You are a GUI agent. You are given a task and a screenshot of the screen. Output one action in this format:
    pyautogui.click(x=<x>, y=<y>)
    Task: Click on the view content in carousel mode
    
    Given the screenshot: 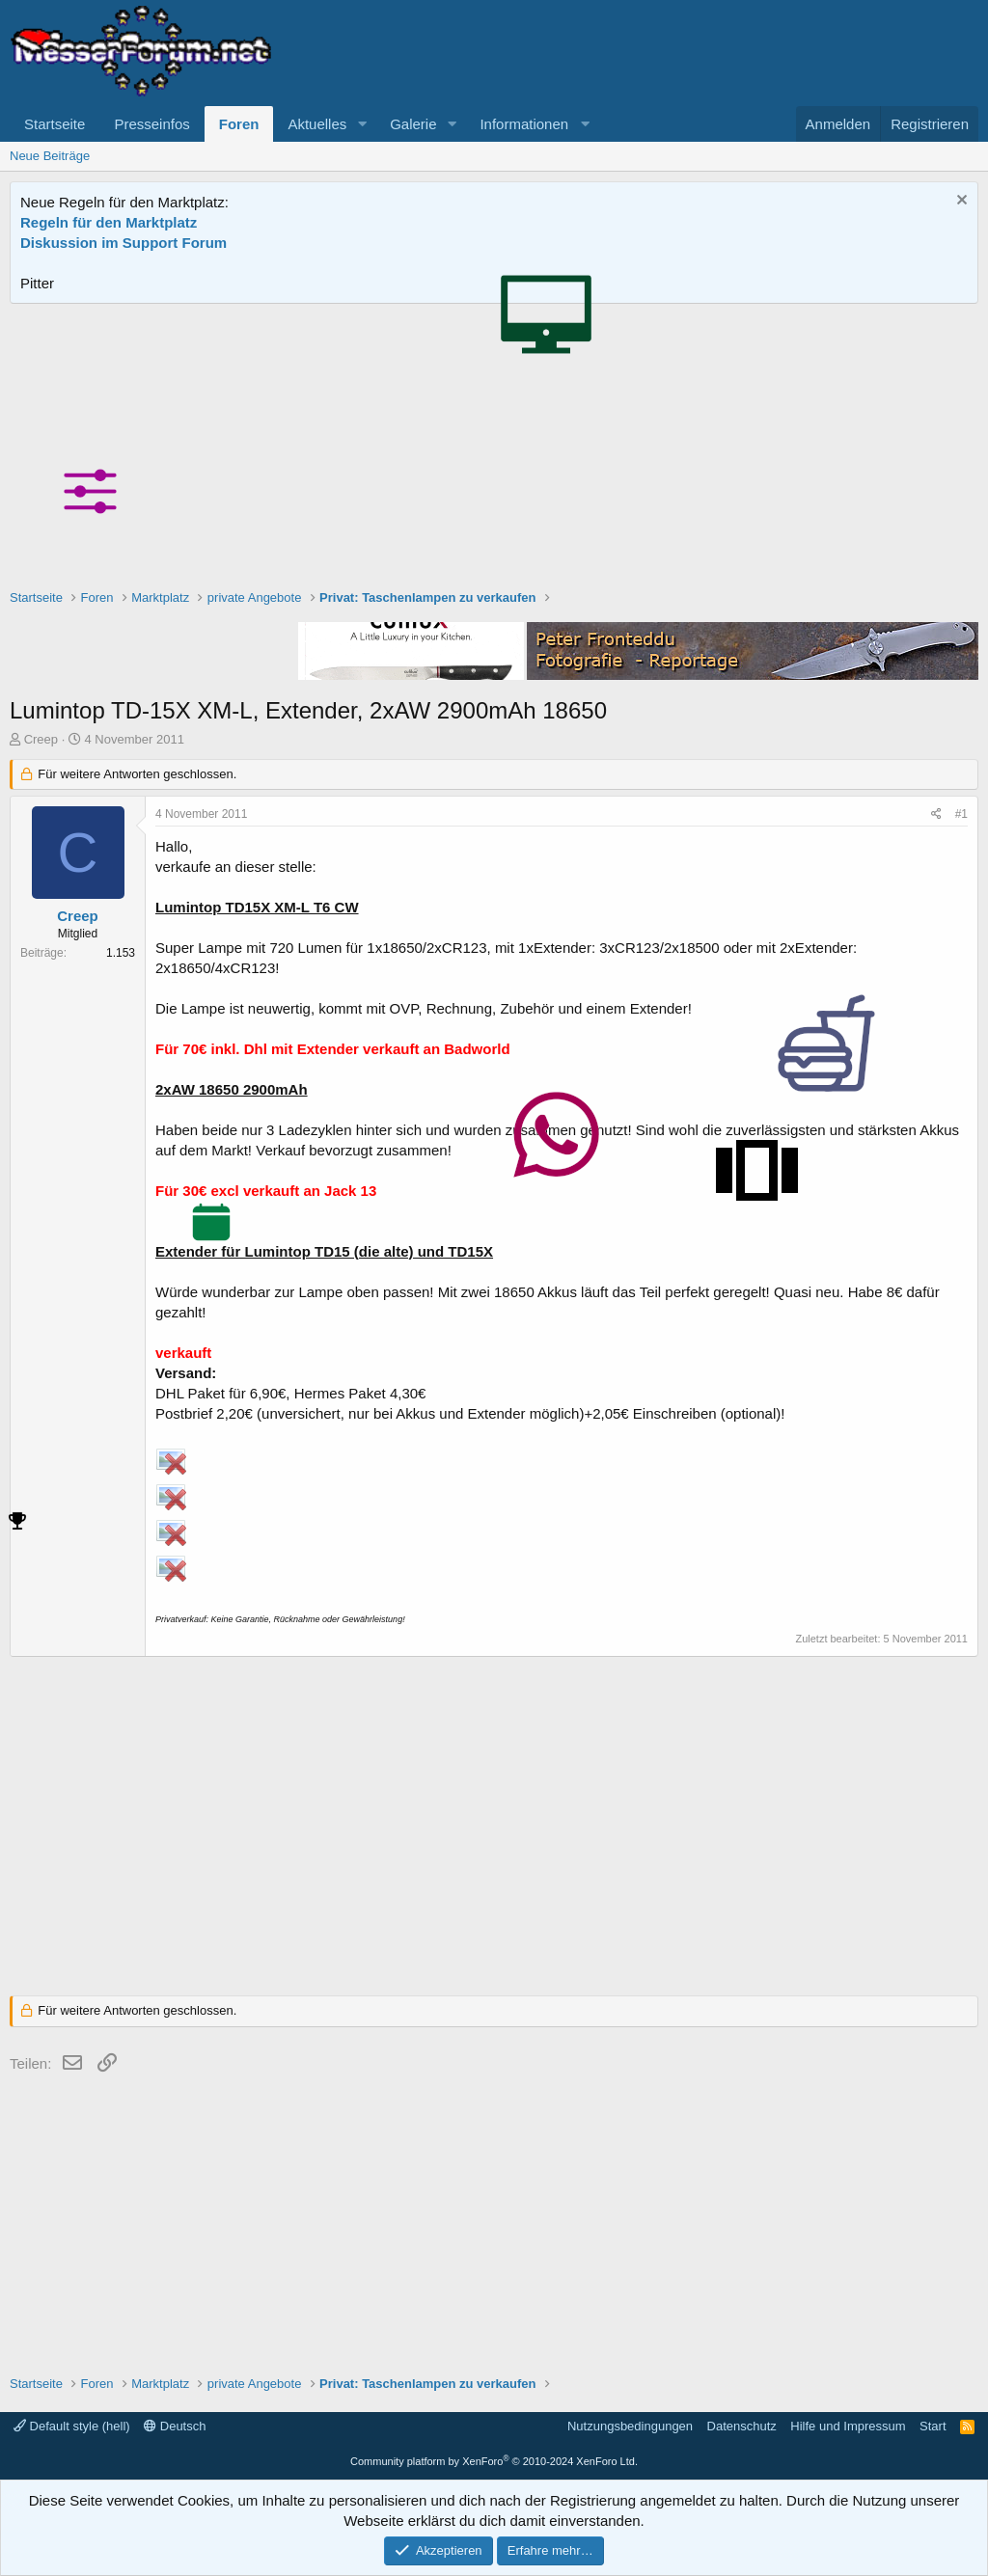 What is the action you would take?
    pyautogui.click(x=756, y=1172)
    